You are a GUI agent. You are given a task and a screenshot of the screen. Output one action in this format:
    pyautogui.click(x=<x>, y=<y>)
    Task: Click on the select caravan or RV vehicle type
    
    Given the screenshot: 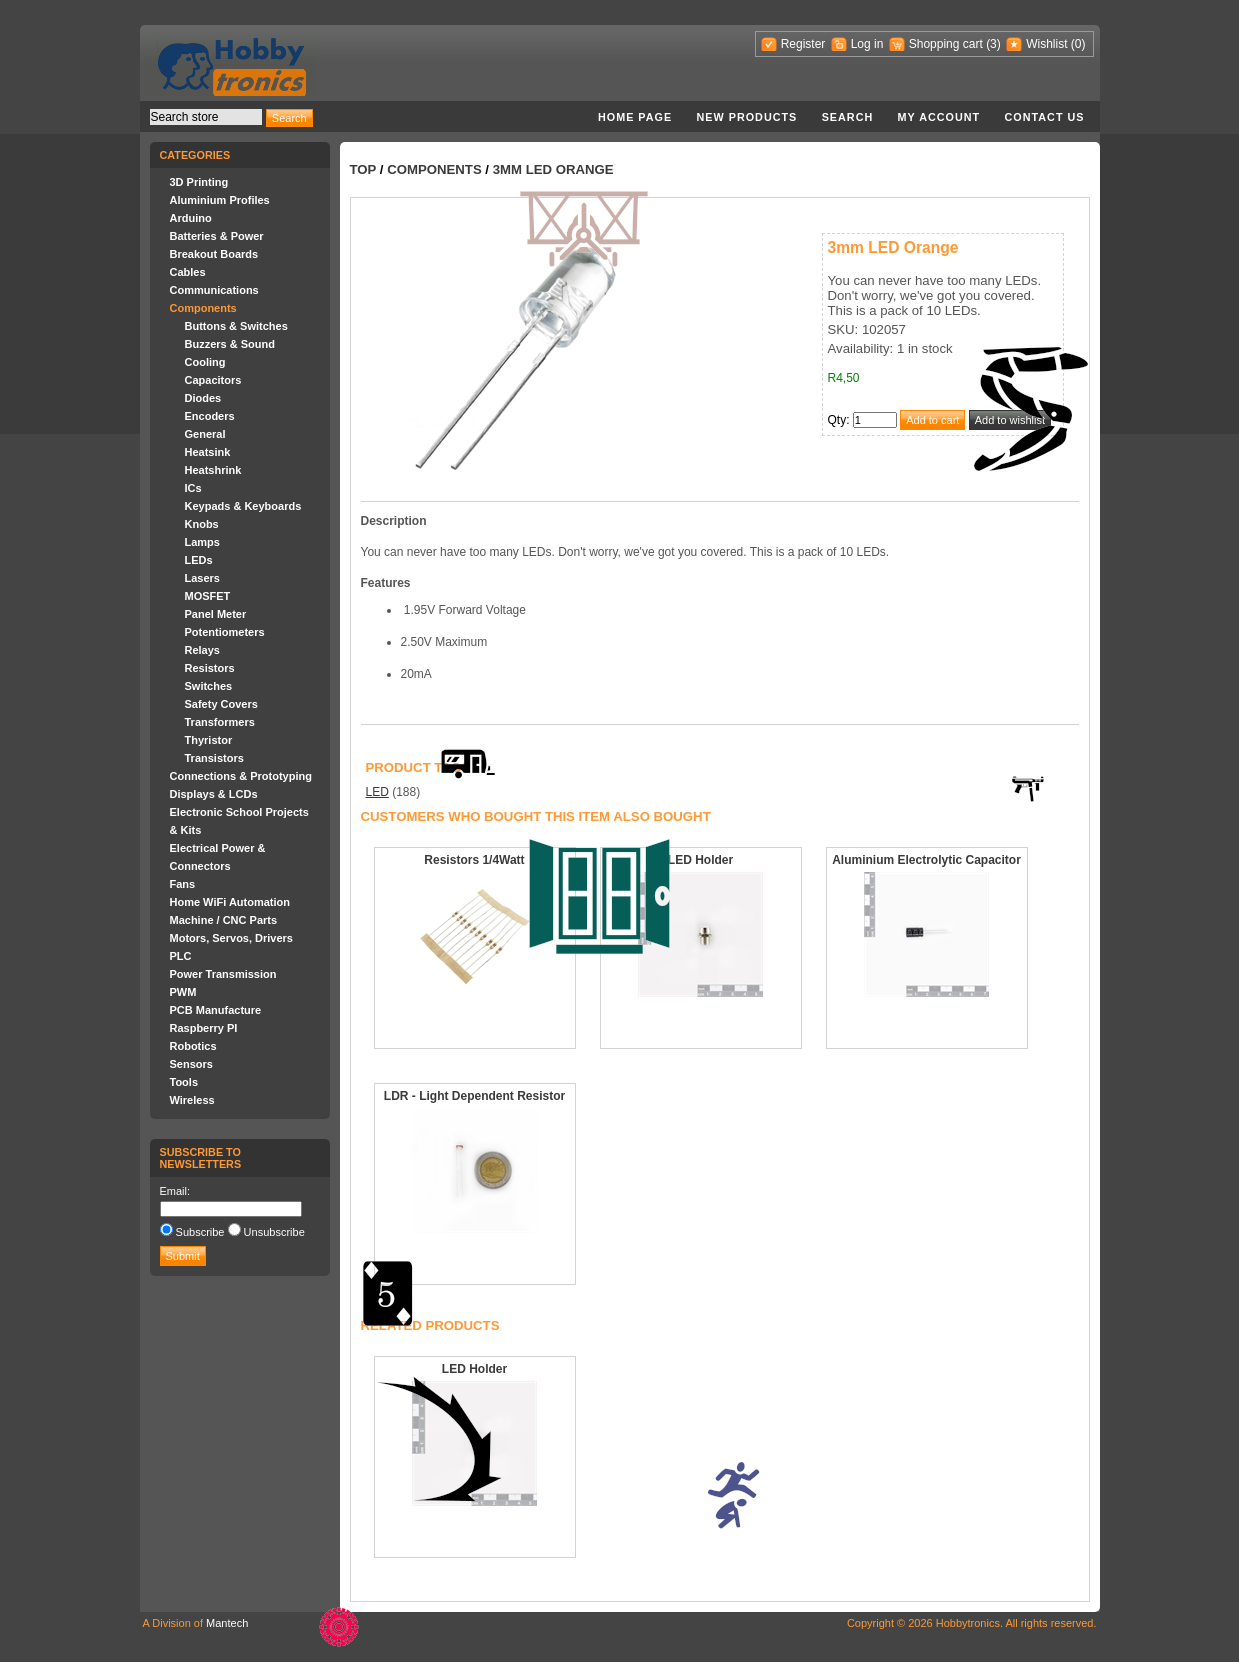 What is the action you would take?
    pyautogui.click(x=468, y=764)
    